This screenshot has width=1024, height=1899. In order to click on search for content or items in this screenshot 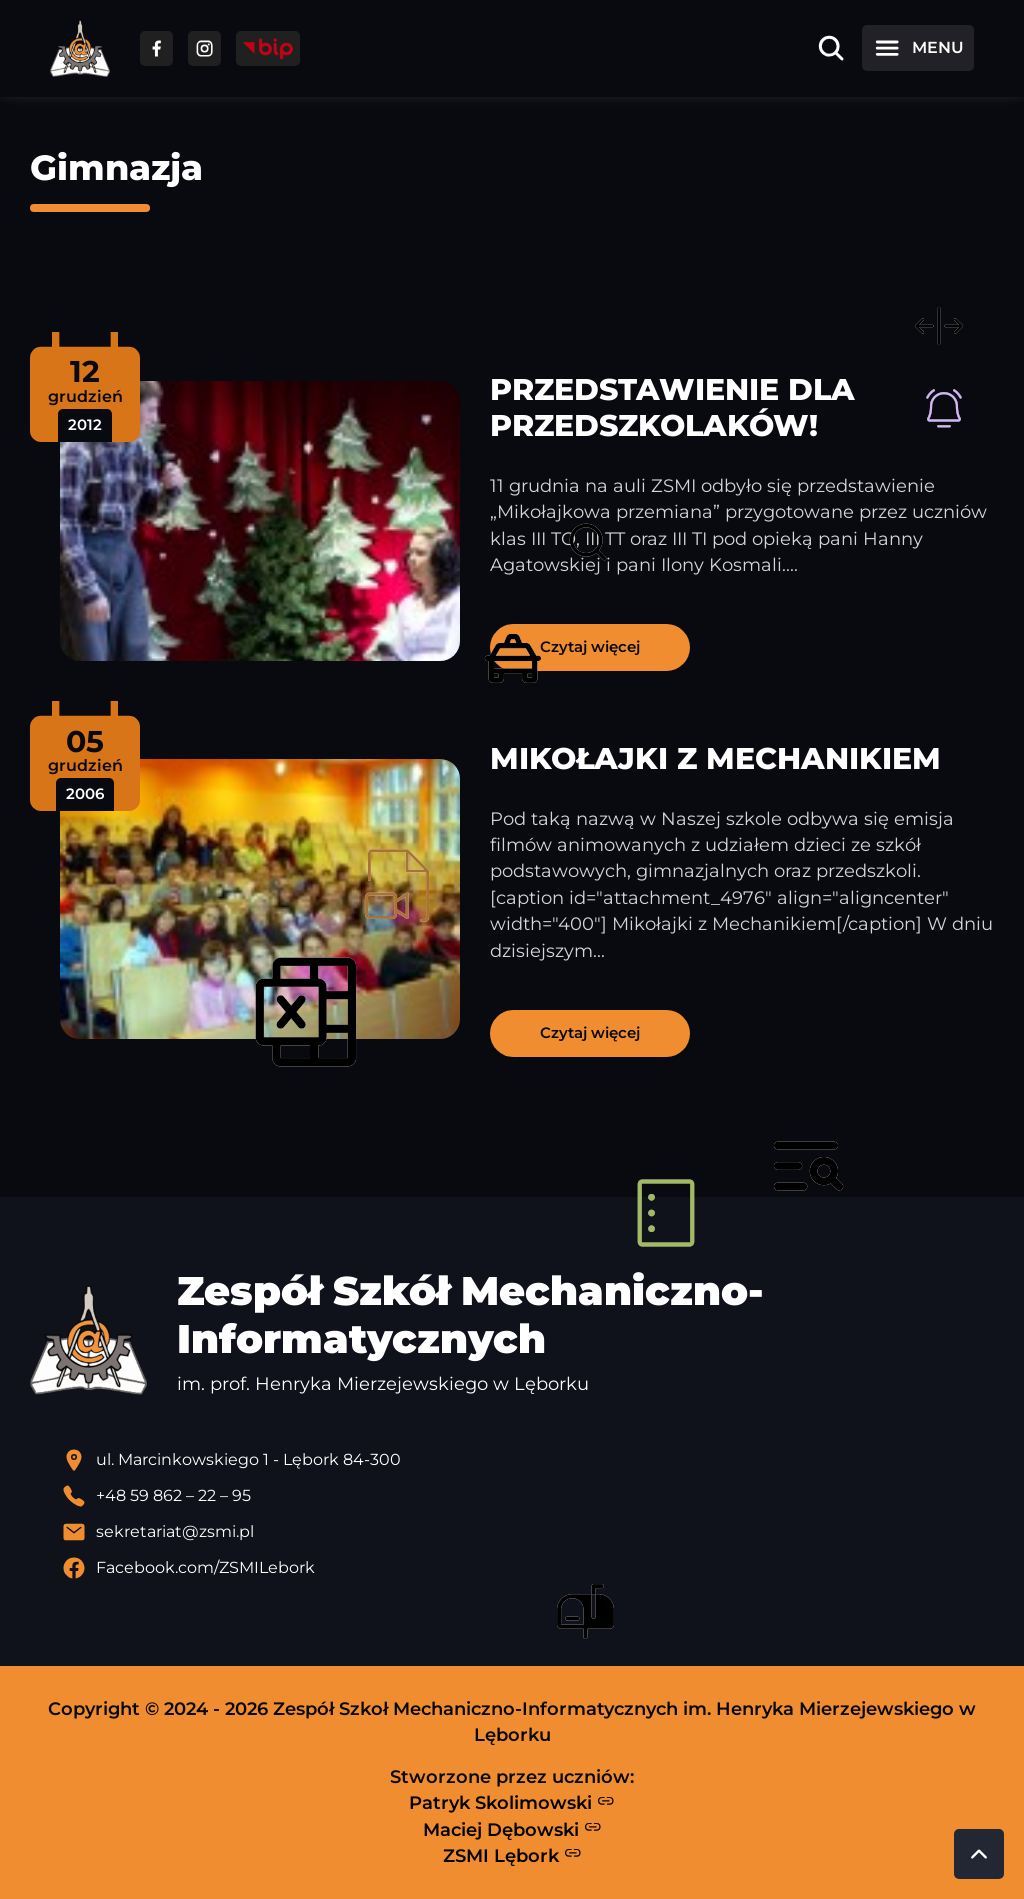, I will do `click(588, 542)`.